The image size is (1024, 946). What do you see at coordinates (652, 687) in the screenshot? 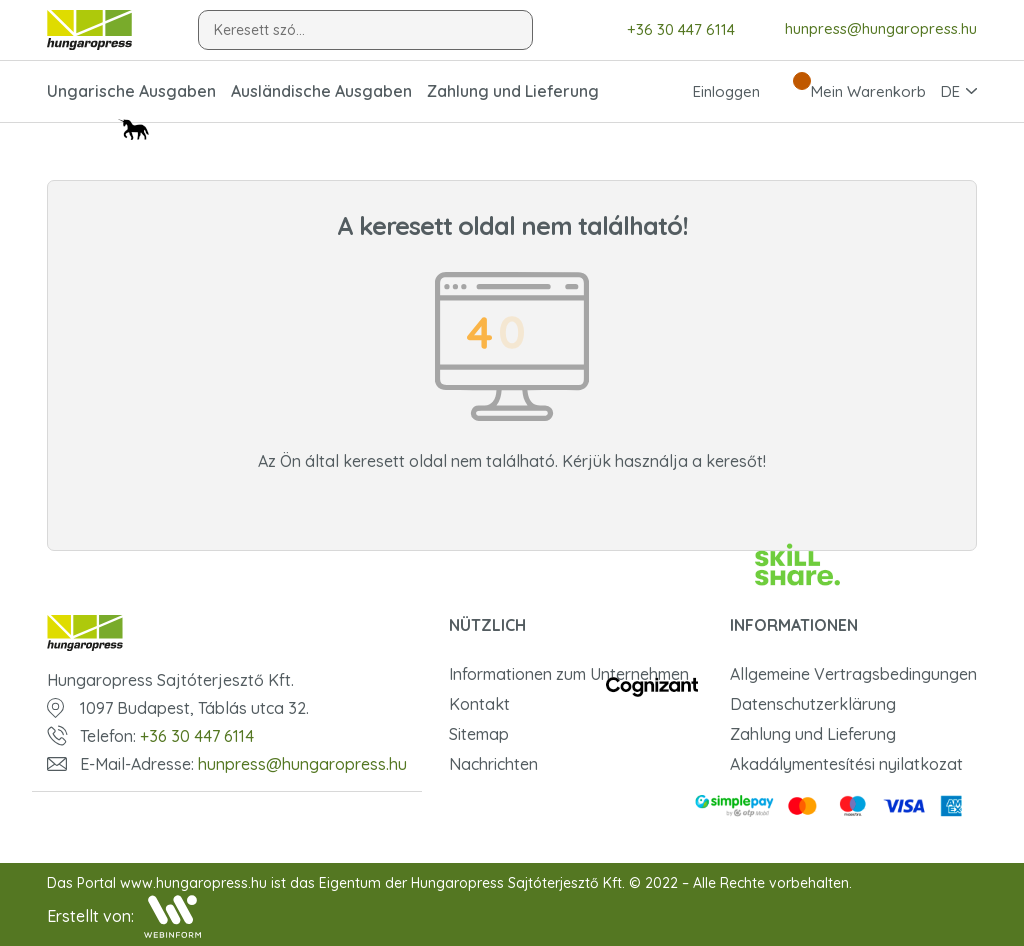
I see `link to Cognizant services or website` at bounding box center [652, 687].